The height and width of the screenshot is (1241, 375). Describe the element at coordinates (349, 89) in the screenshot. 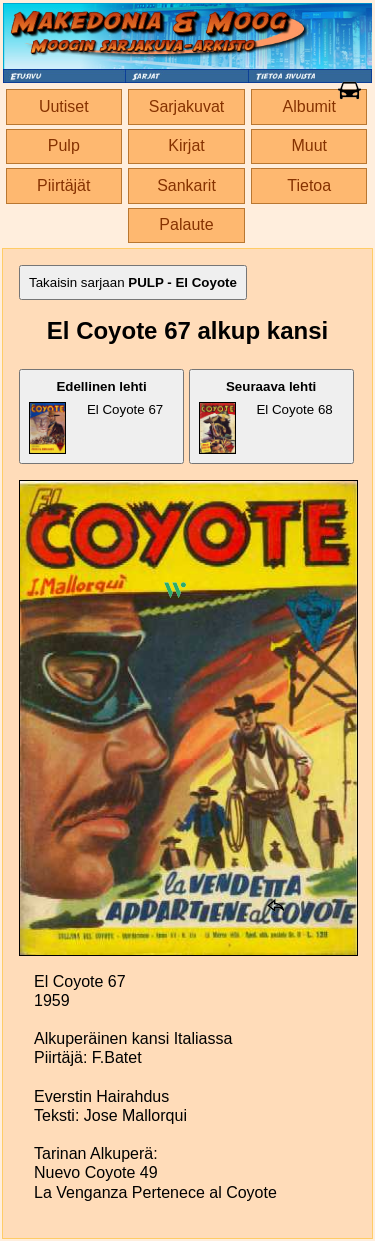

I see `select car or driving mode for navigation` at that location.